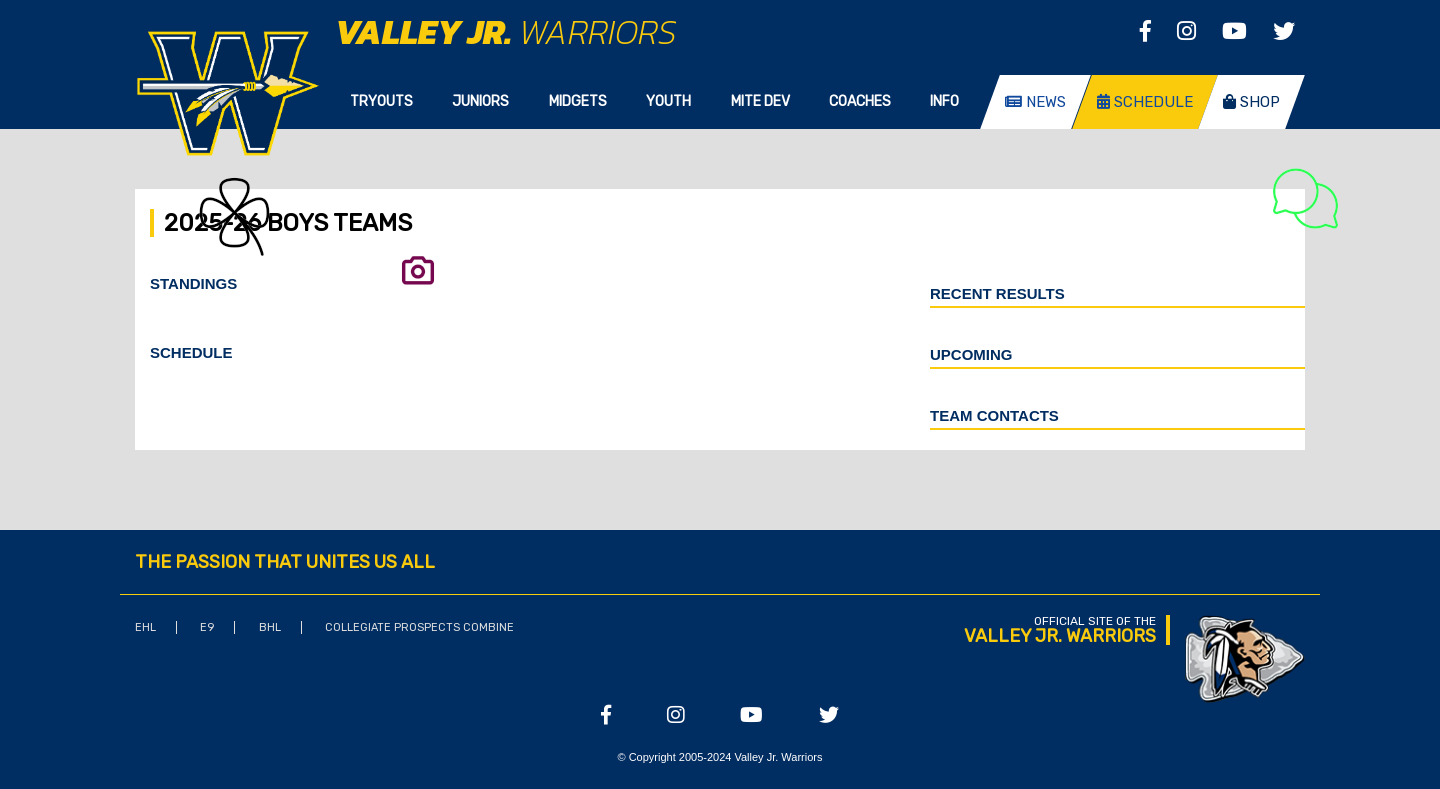 The width and height of the screenshot is (1440, 789). What do you see at coordinates (418, 271) in the screenshot?
I see `take a photo` at bounding box center [418, 271].